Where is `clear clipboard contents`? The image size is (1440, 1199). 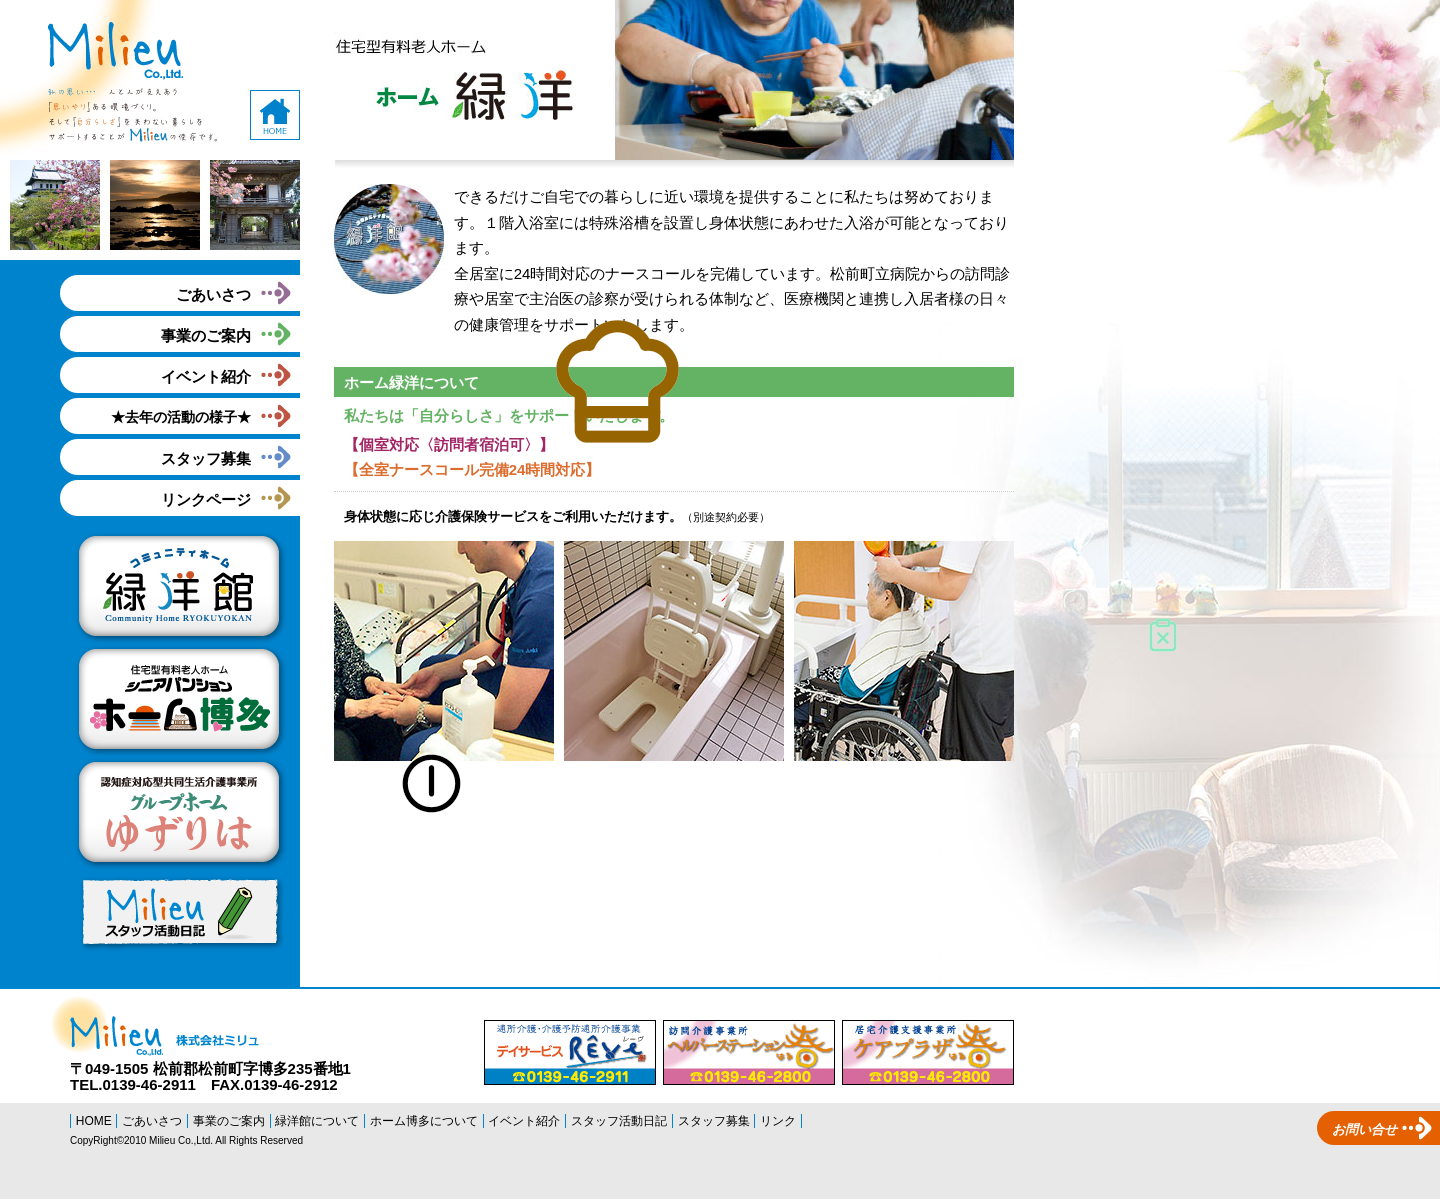 clear clipboard contents is located at coordinates (1163, 635).